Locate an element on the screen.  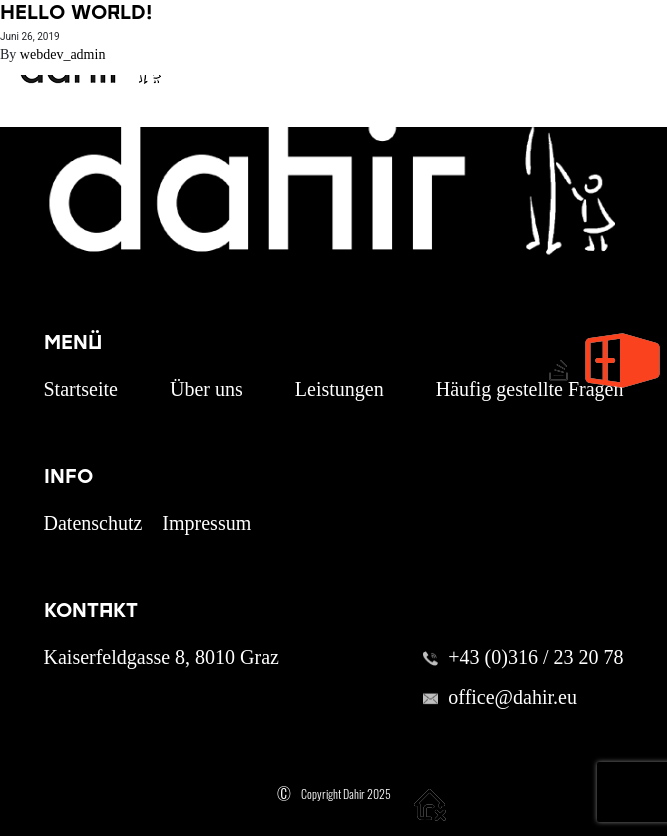
remove a saved home address is located at coordinates (429, 804).